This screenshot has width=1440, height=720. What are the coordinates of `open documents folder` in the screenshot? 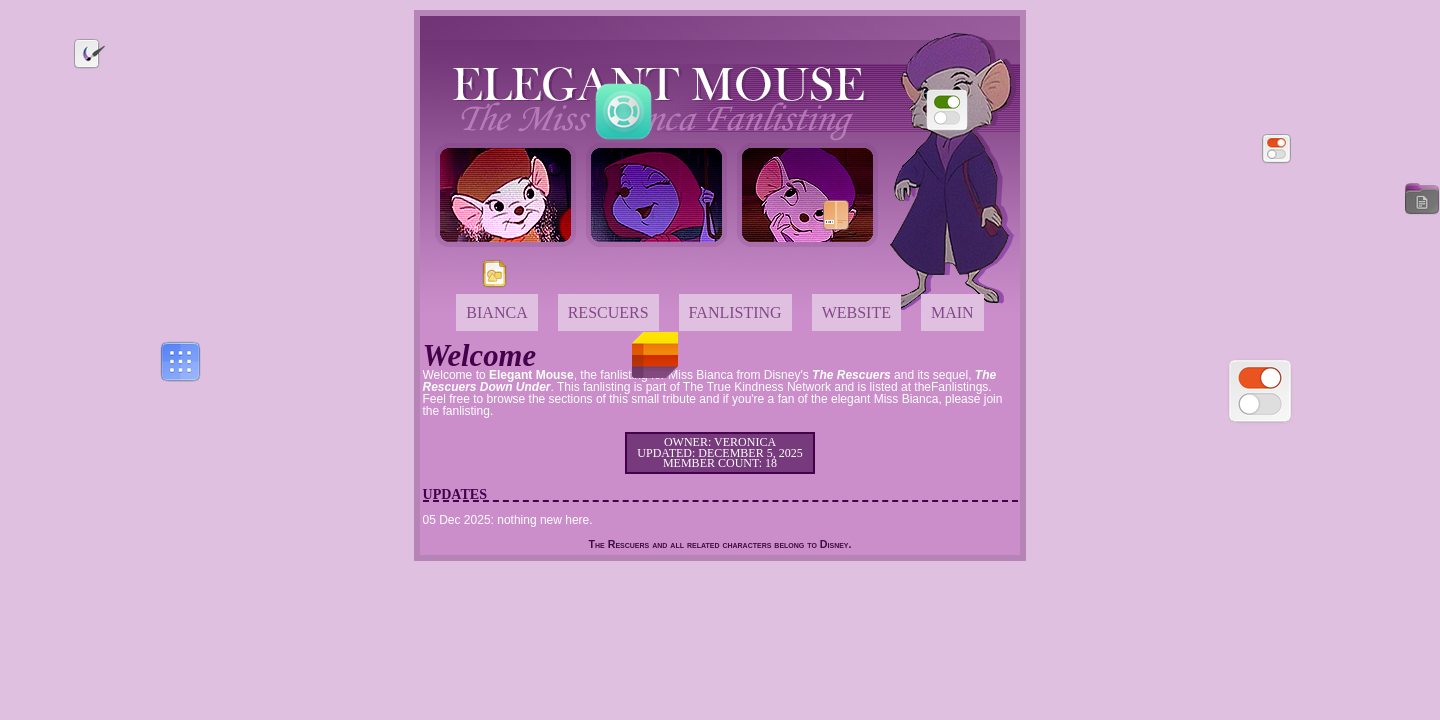 It's located at (1422, 198).